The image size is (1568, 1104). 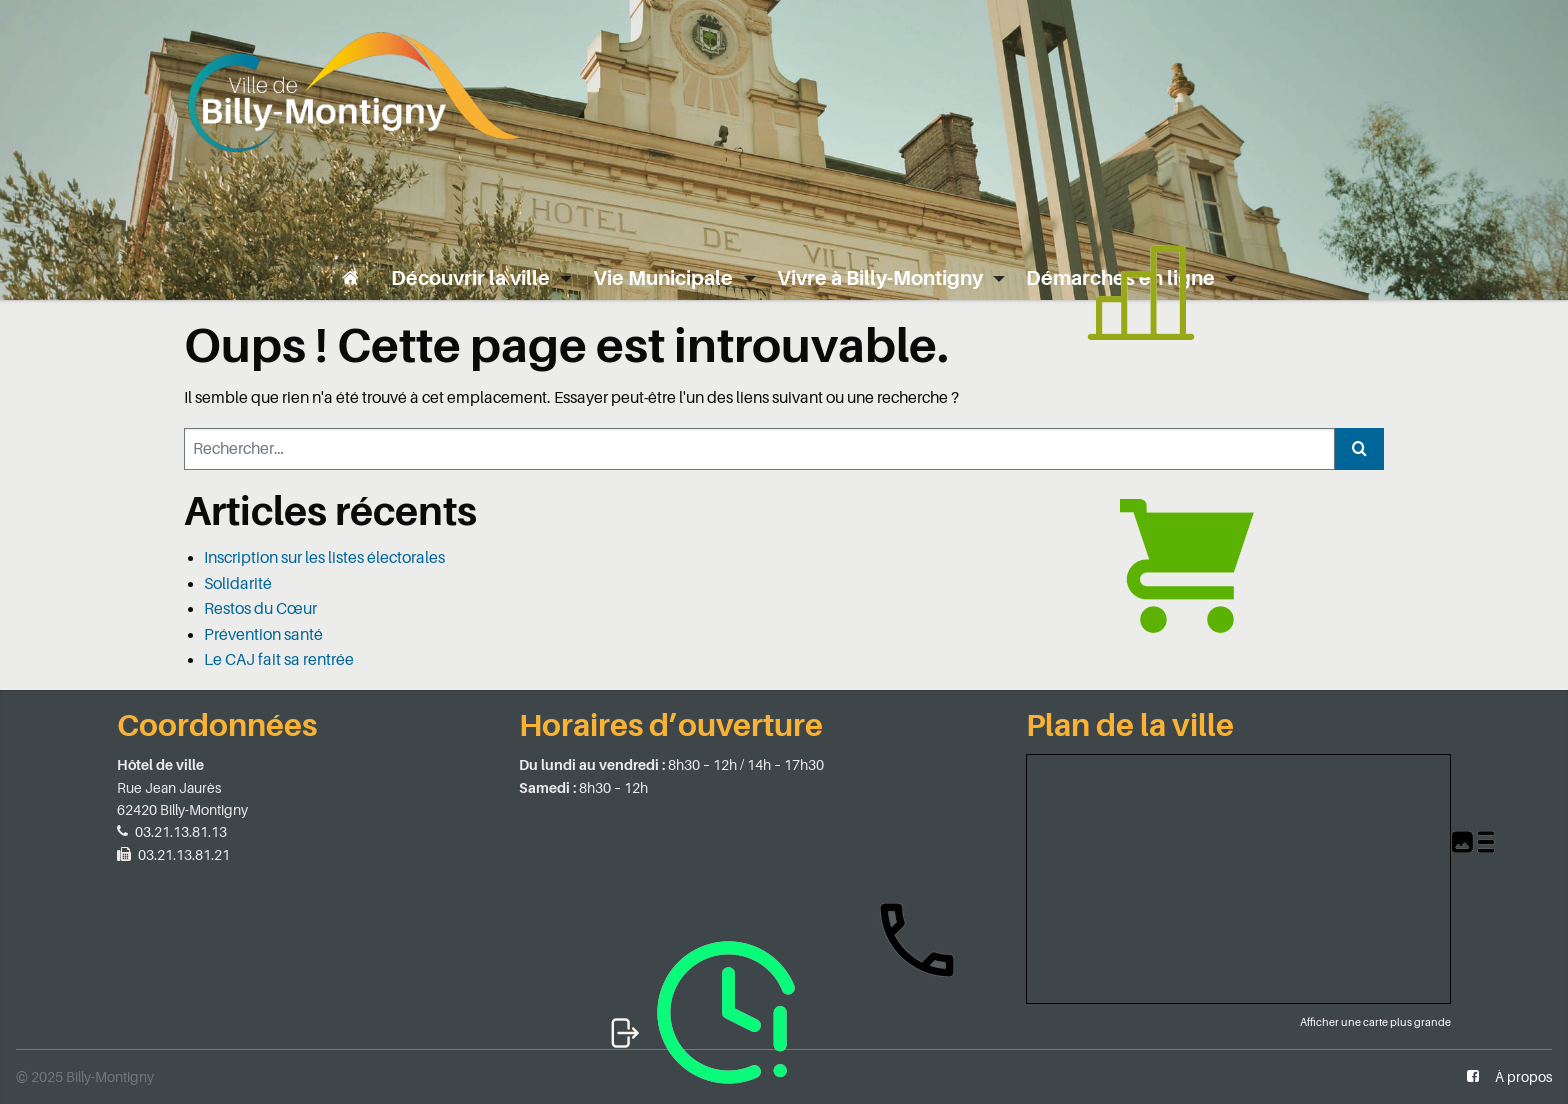 What do you see at coordinates (623, 1033) in the screenshot?
I see `log out of your account` at bounding box center [623, 1033].